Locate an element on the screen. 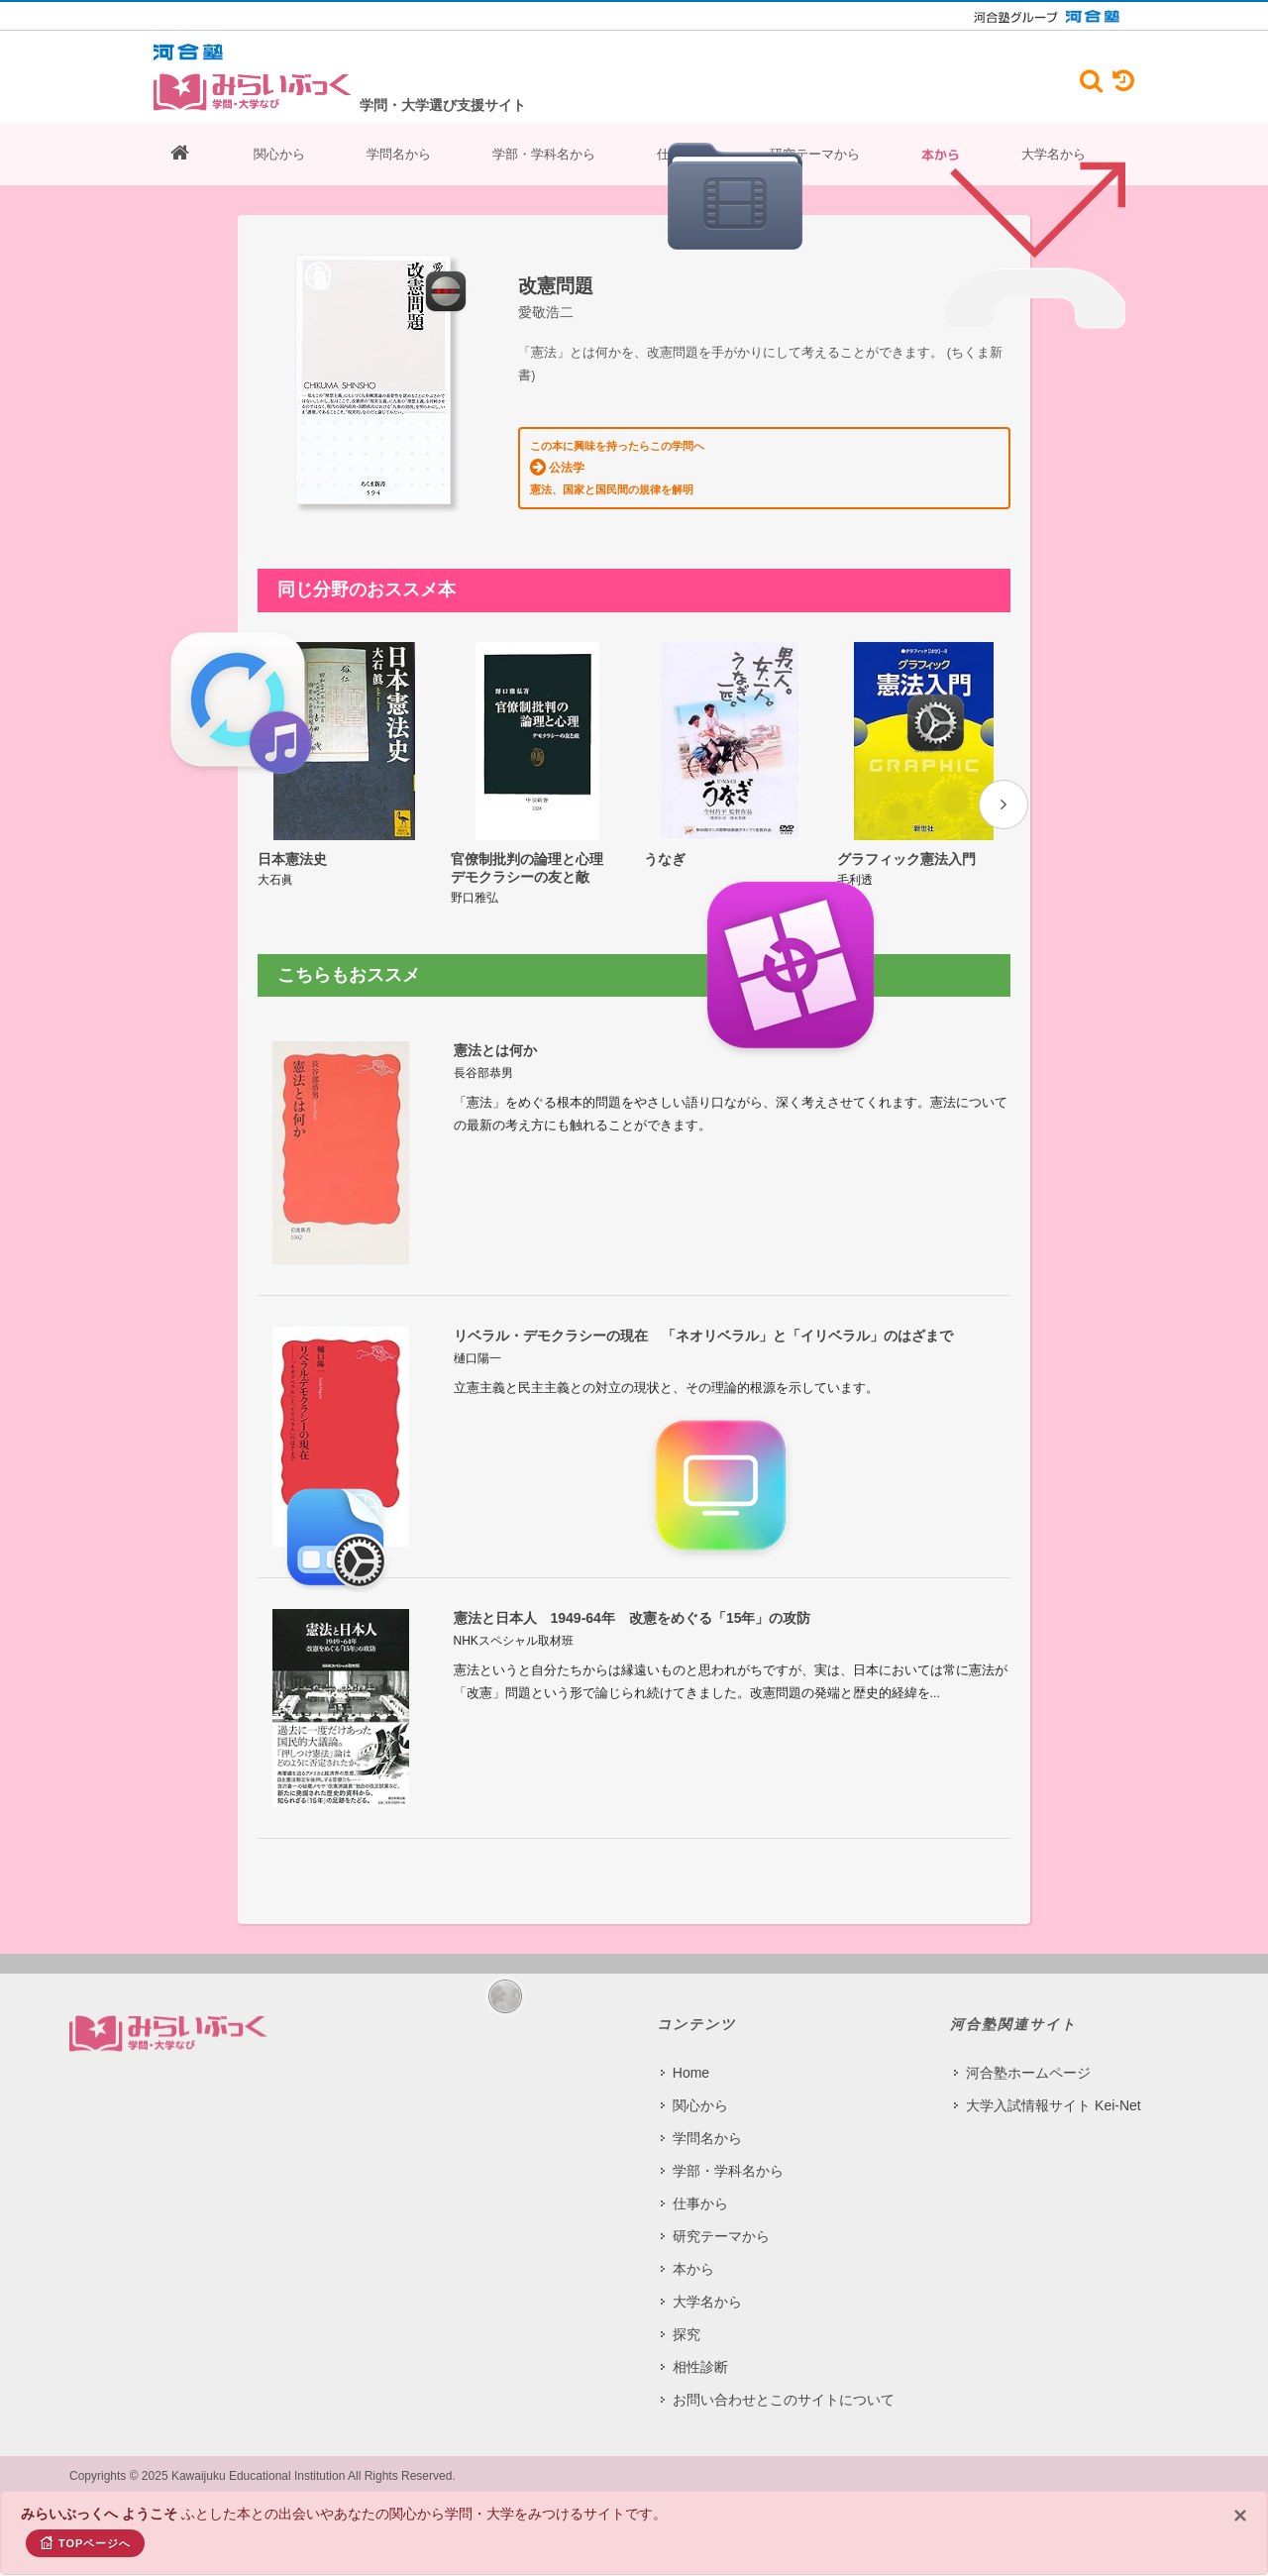 The width and height of the screenshot is (1268, 2576). indicates a missed incoming call is located at coordinates (1034, 245).